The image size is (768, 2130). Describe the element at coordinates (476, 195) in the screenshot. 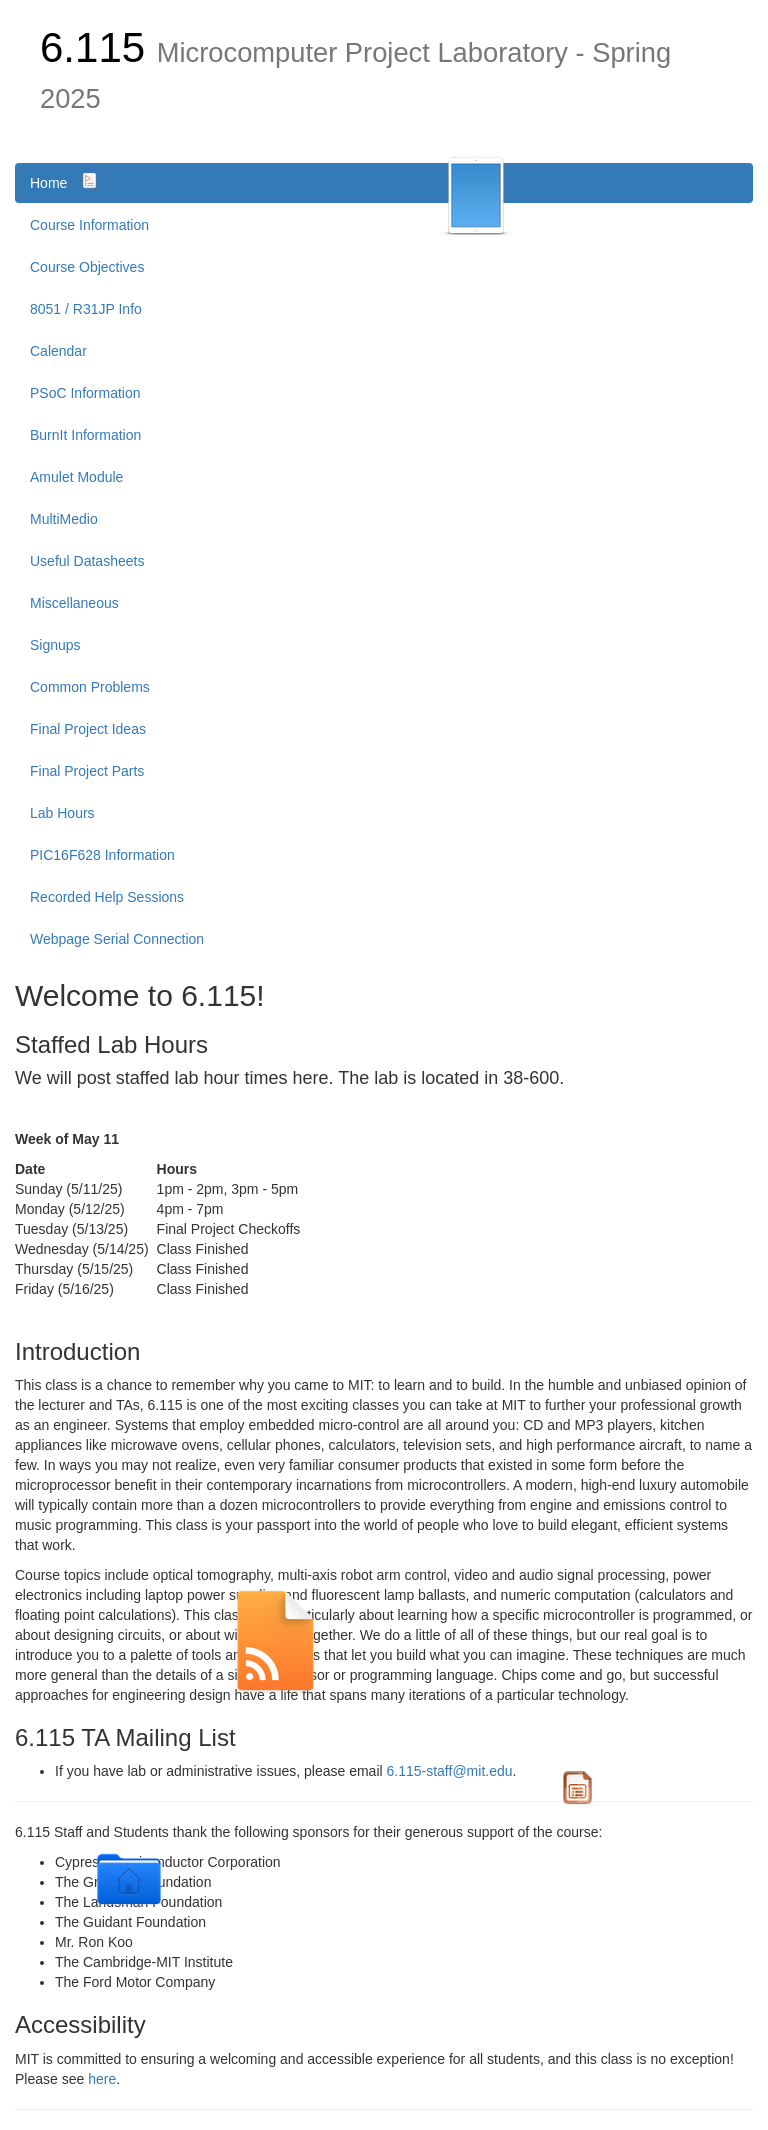

I see `iPad Pro 9.7" device with cellular connectivity` at that location.